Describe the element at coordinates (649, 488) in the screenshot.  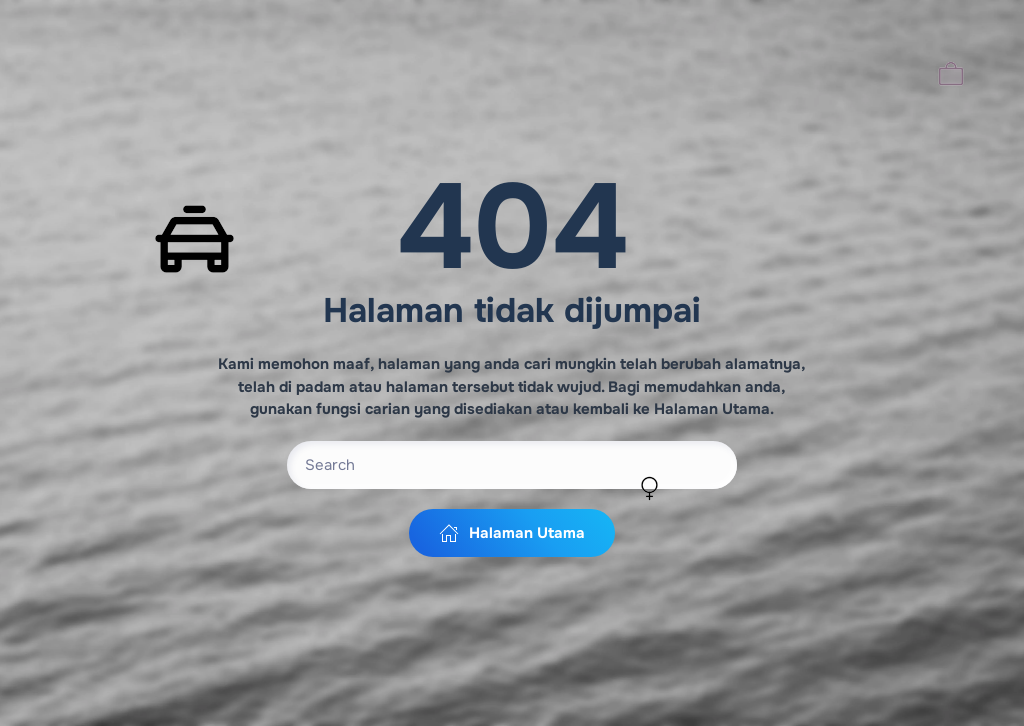
I see `select female gender option` at that location.